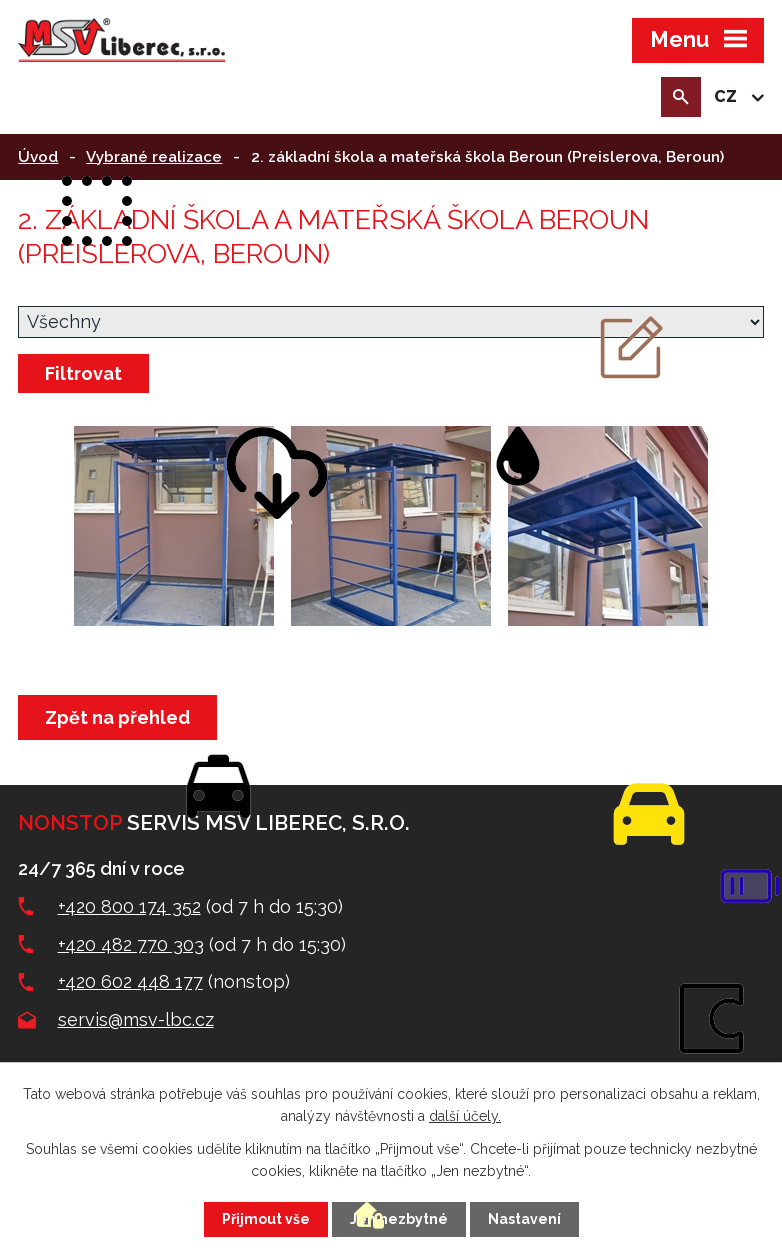  I want to click on download file from cloud storage, so click(277, 473).